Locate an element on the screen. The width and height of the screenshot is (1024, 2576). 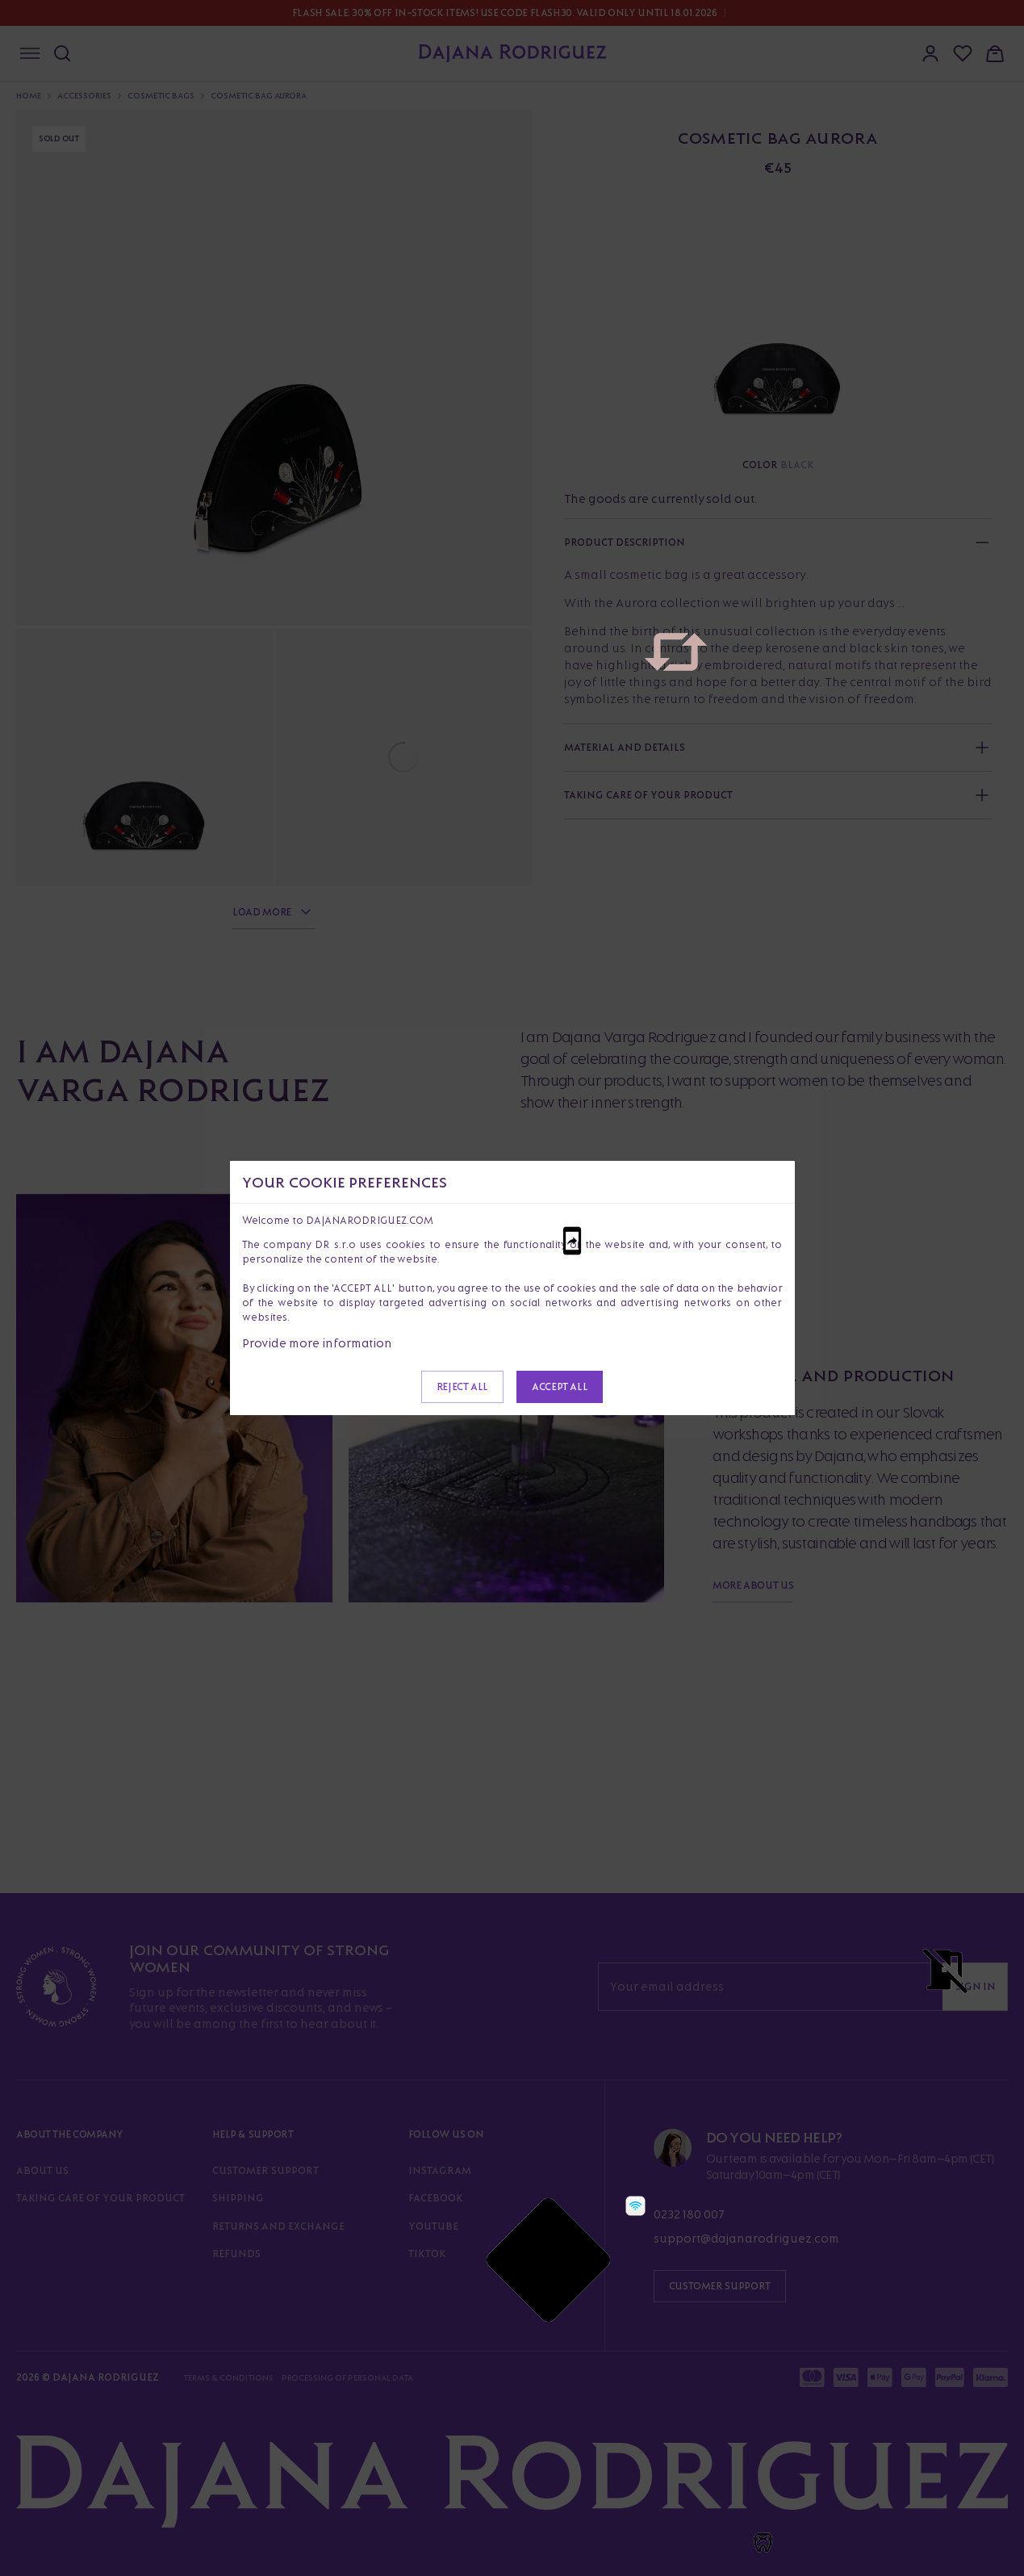
no meeting room available is located at coordinates (947, 1970).